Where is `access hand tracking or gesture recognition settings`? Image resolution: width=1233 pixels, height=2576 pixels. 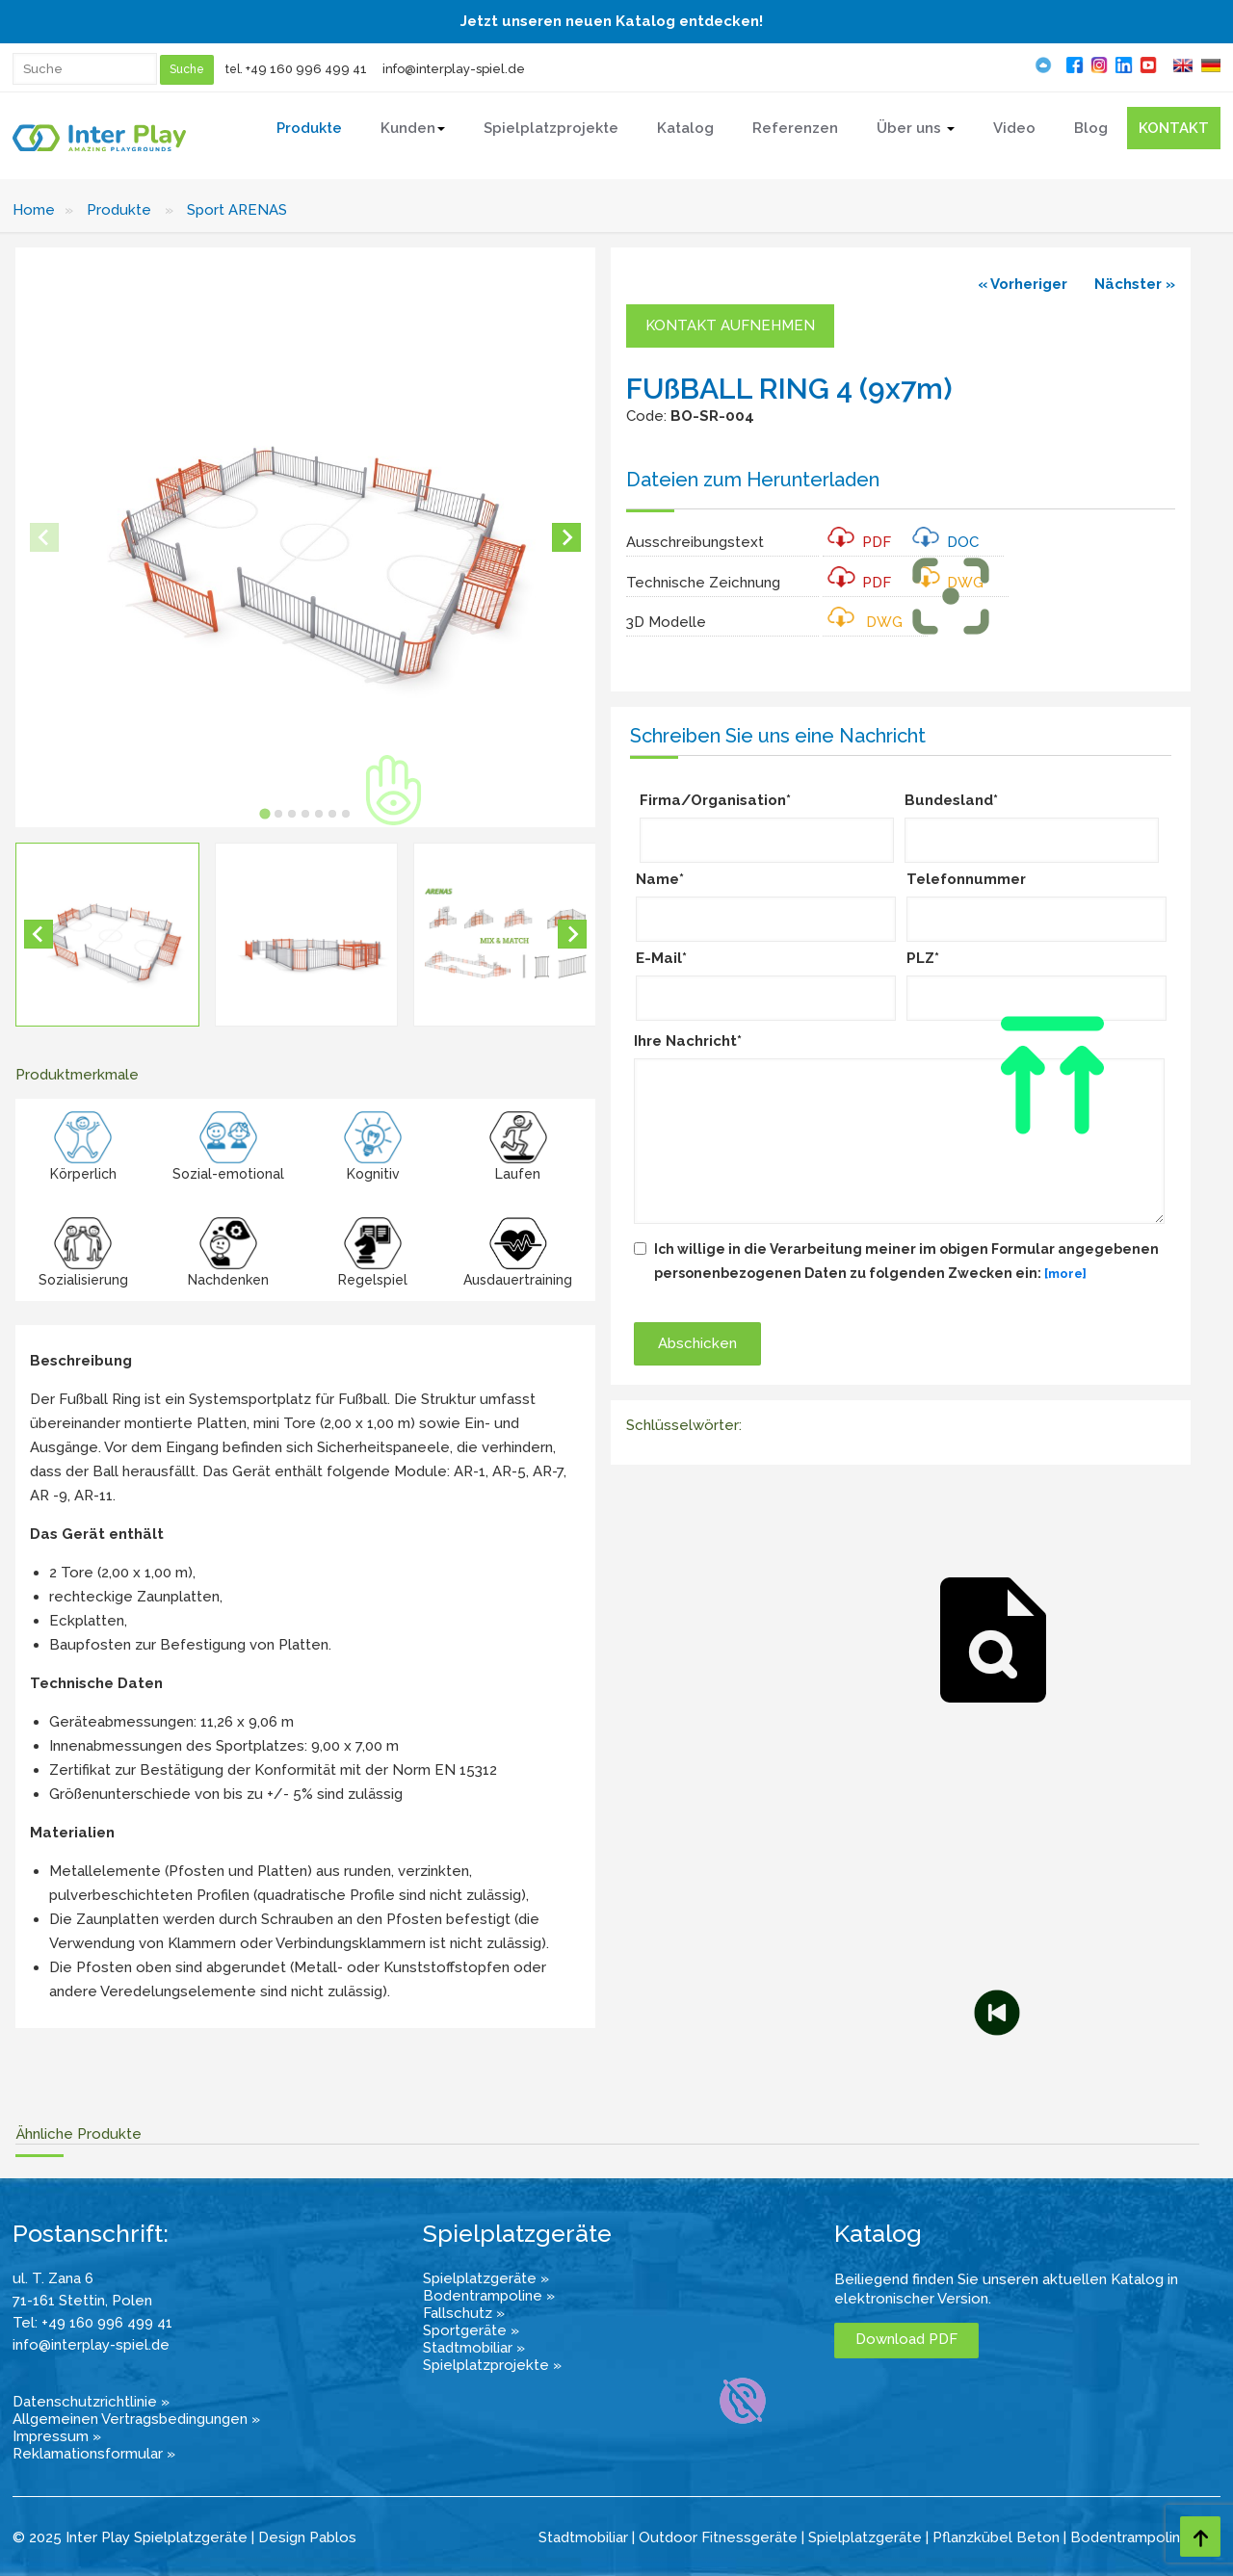 access hand tracking or gesture recognition settings is located at coordinates (393, 790).